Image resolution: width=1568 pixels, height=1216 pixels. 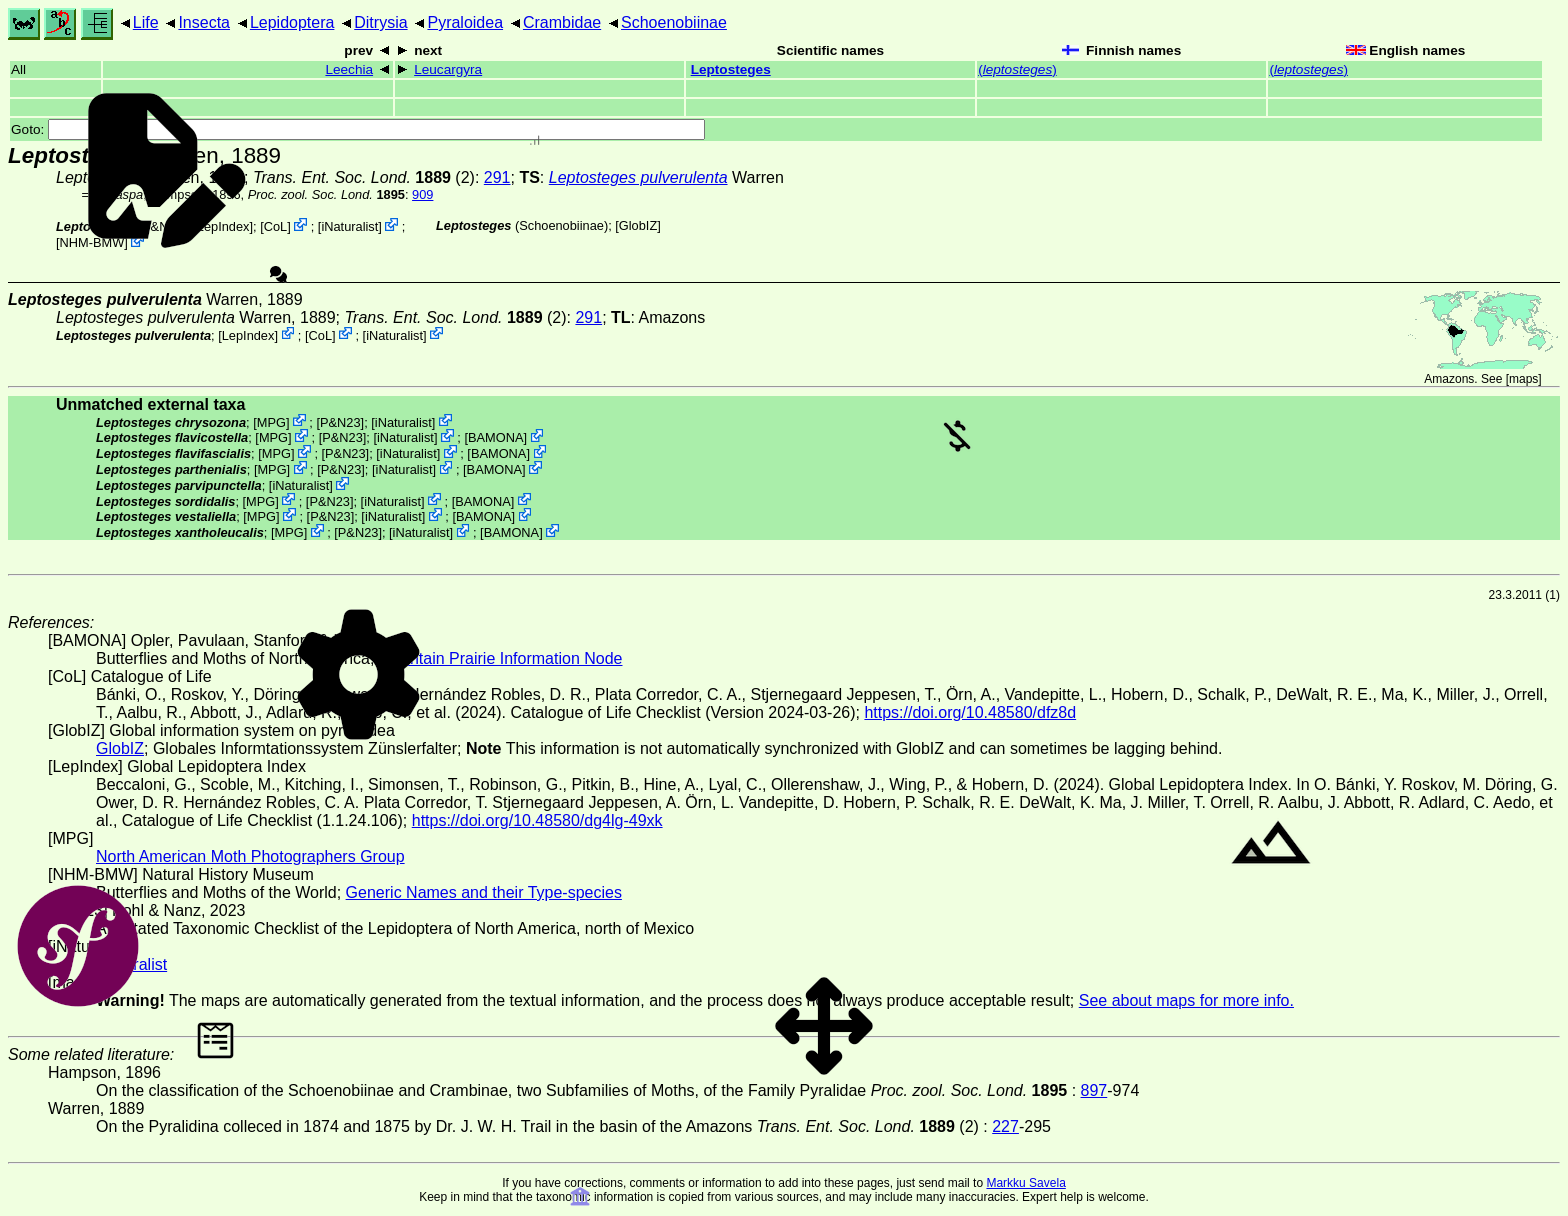 I want to click on indicates no cost or free item, so click(x=957, y=436).